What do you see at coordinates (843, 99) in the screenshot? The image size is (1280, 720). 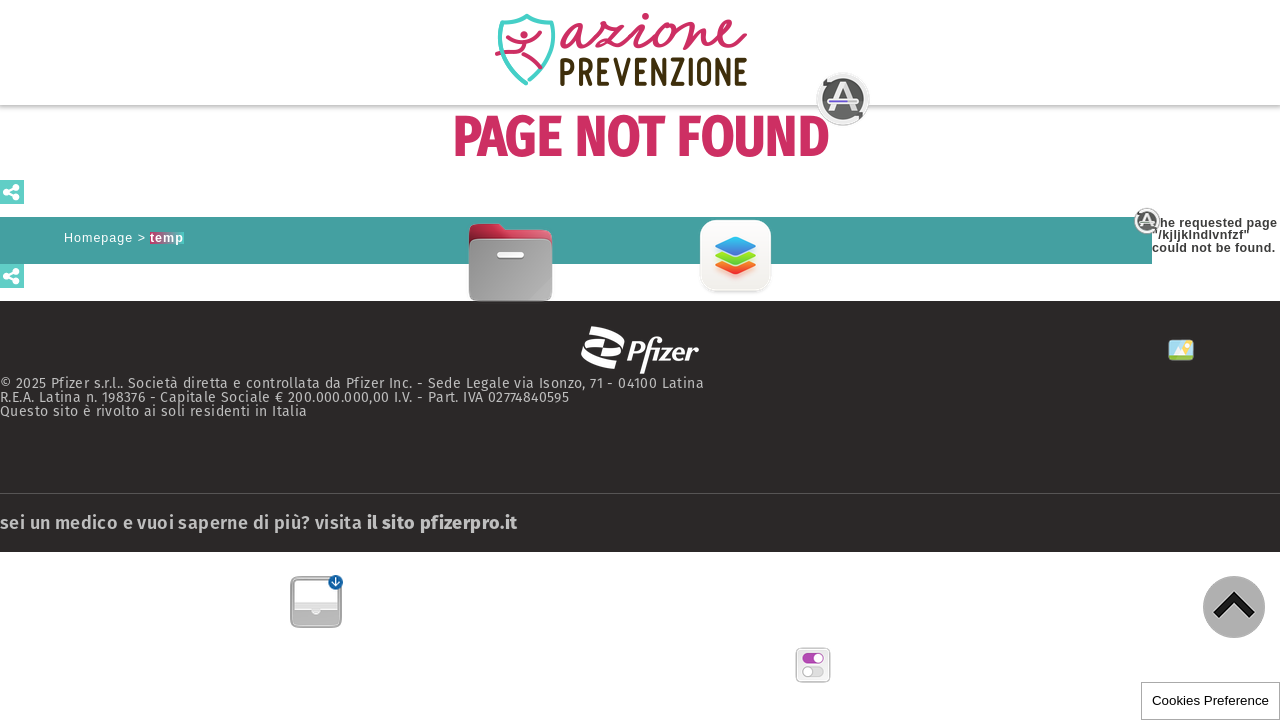 I see `open the software update manager` at bounding box center [843, 99].